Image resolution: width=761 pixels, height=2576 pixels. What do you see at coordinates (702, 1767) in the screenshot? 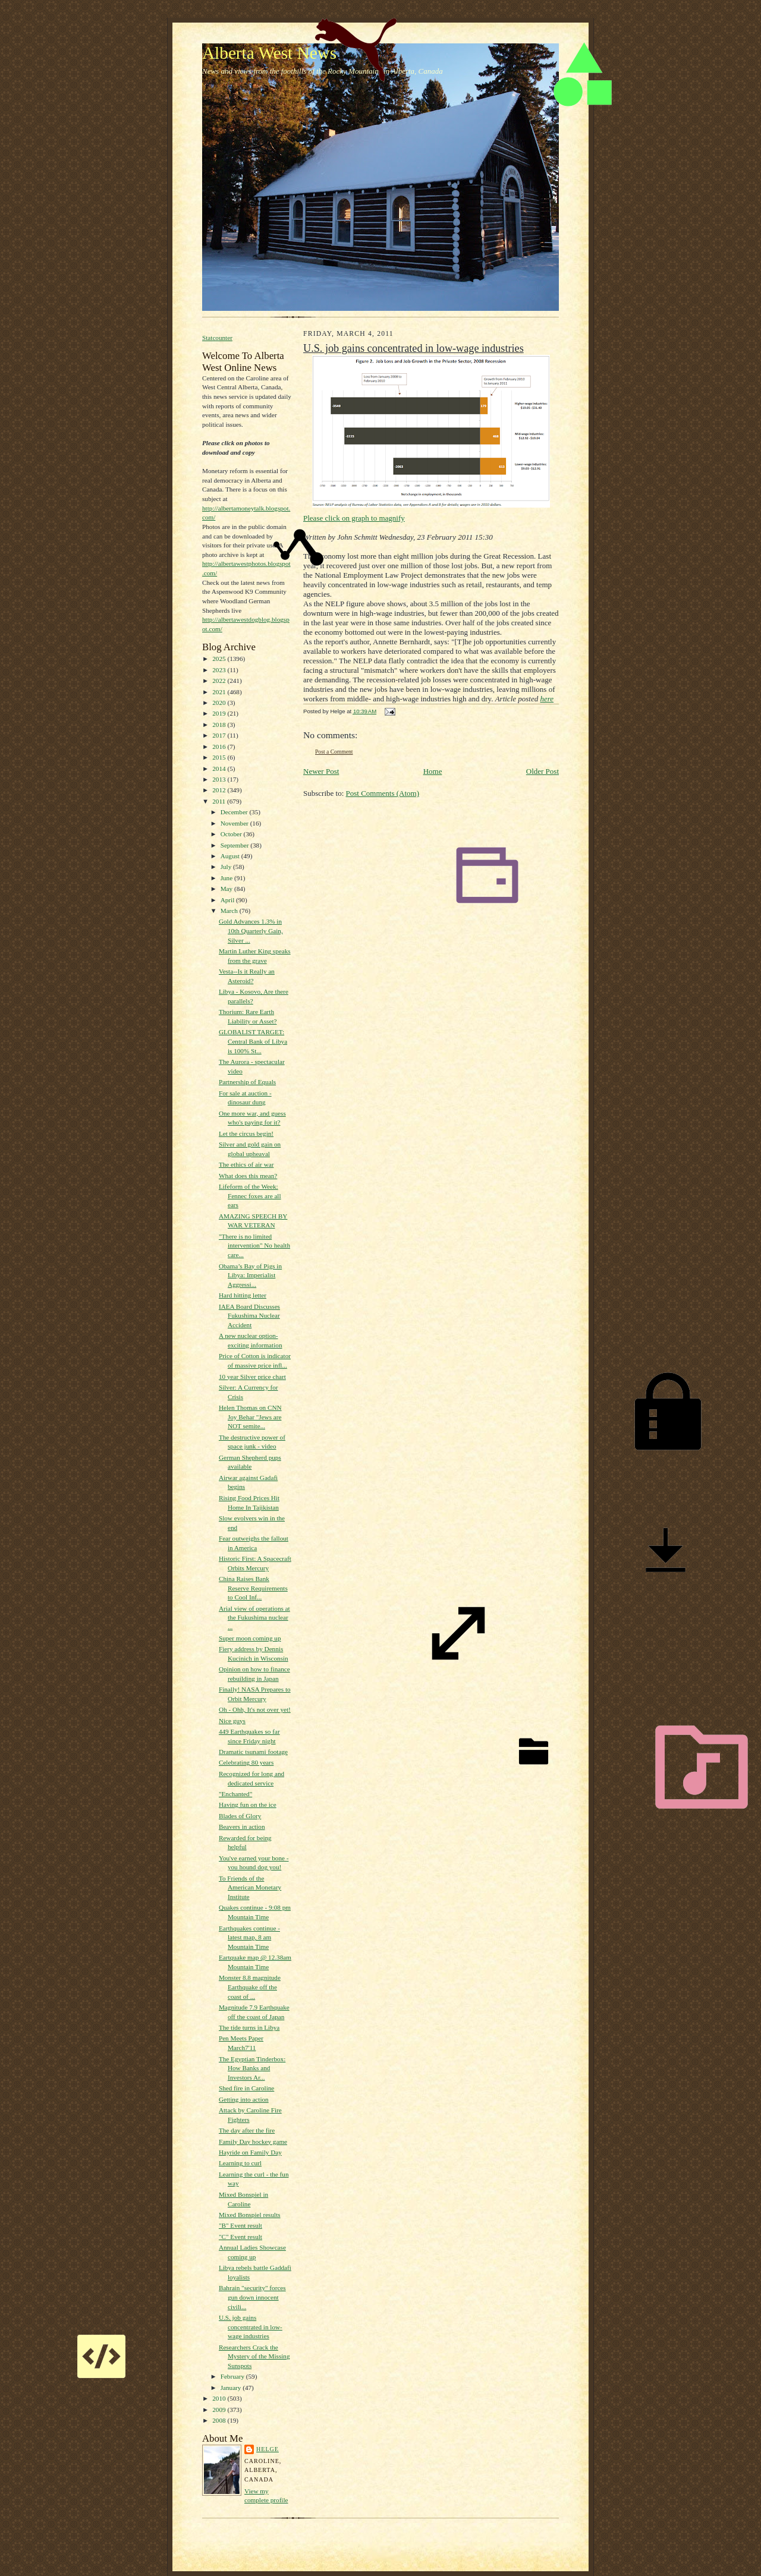
I see `open your music folder` at bounding box center [702, 1767].